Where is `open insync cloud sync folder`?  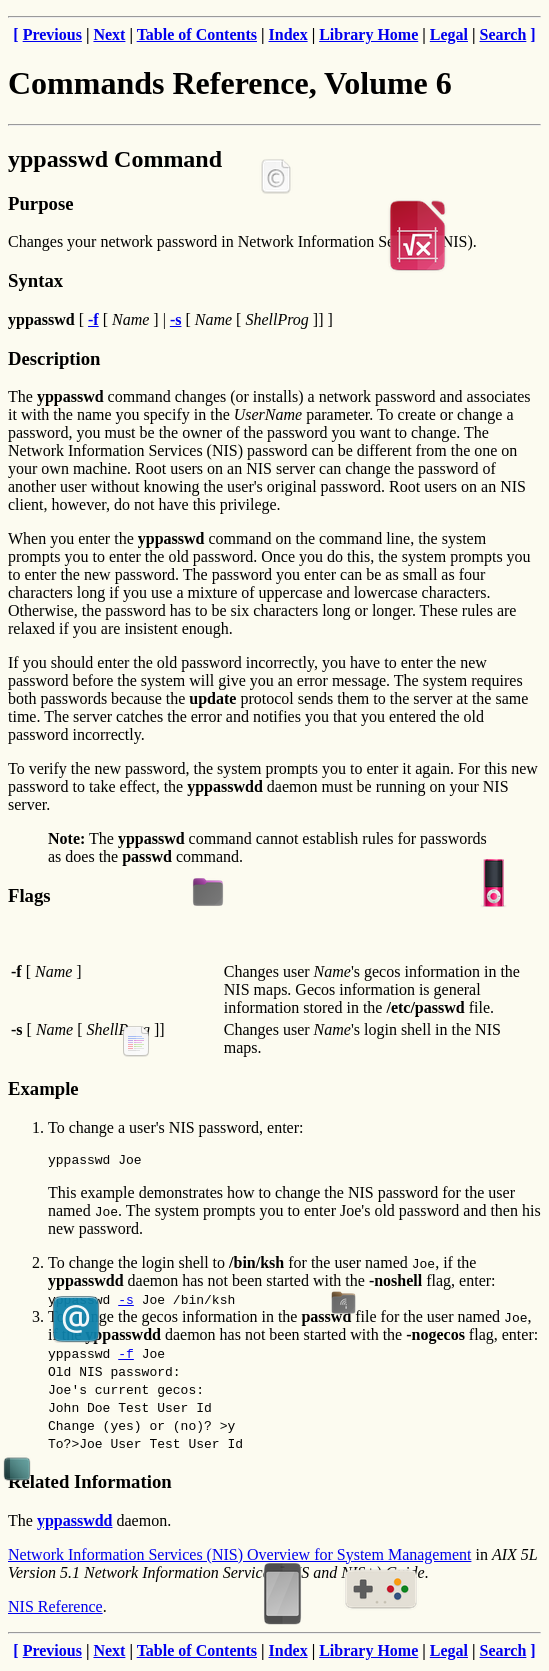
open insync cloud sync folder is located at coordinates (343, 1302).